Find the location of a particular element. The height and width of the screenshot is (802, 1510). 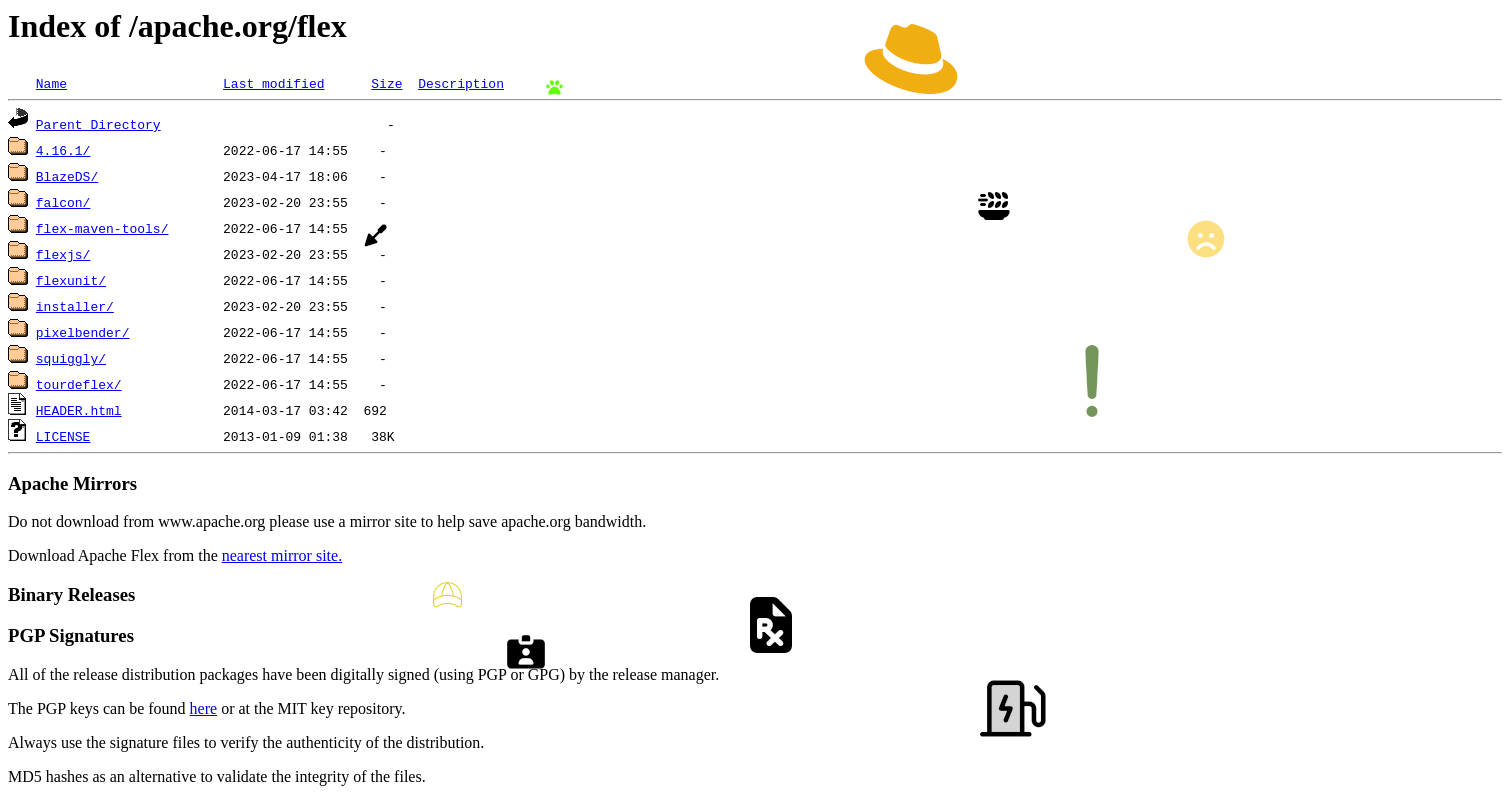

Red Hat logo is located at coordinates (911, 59).